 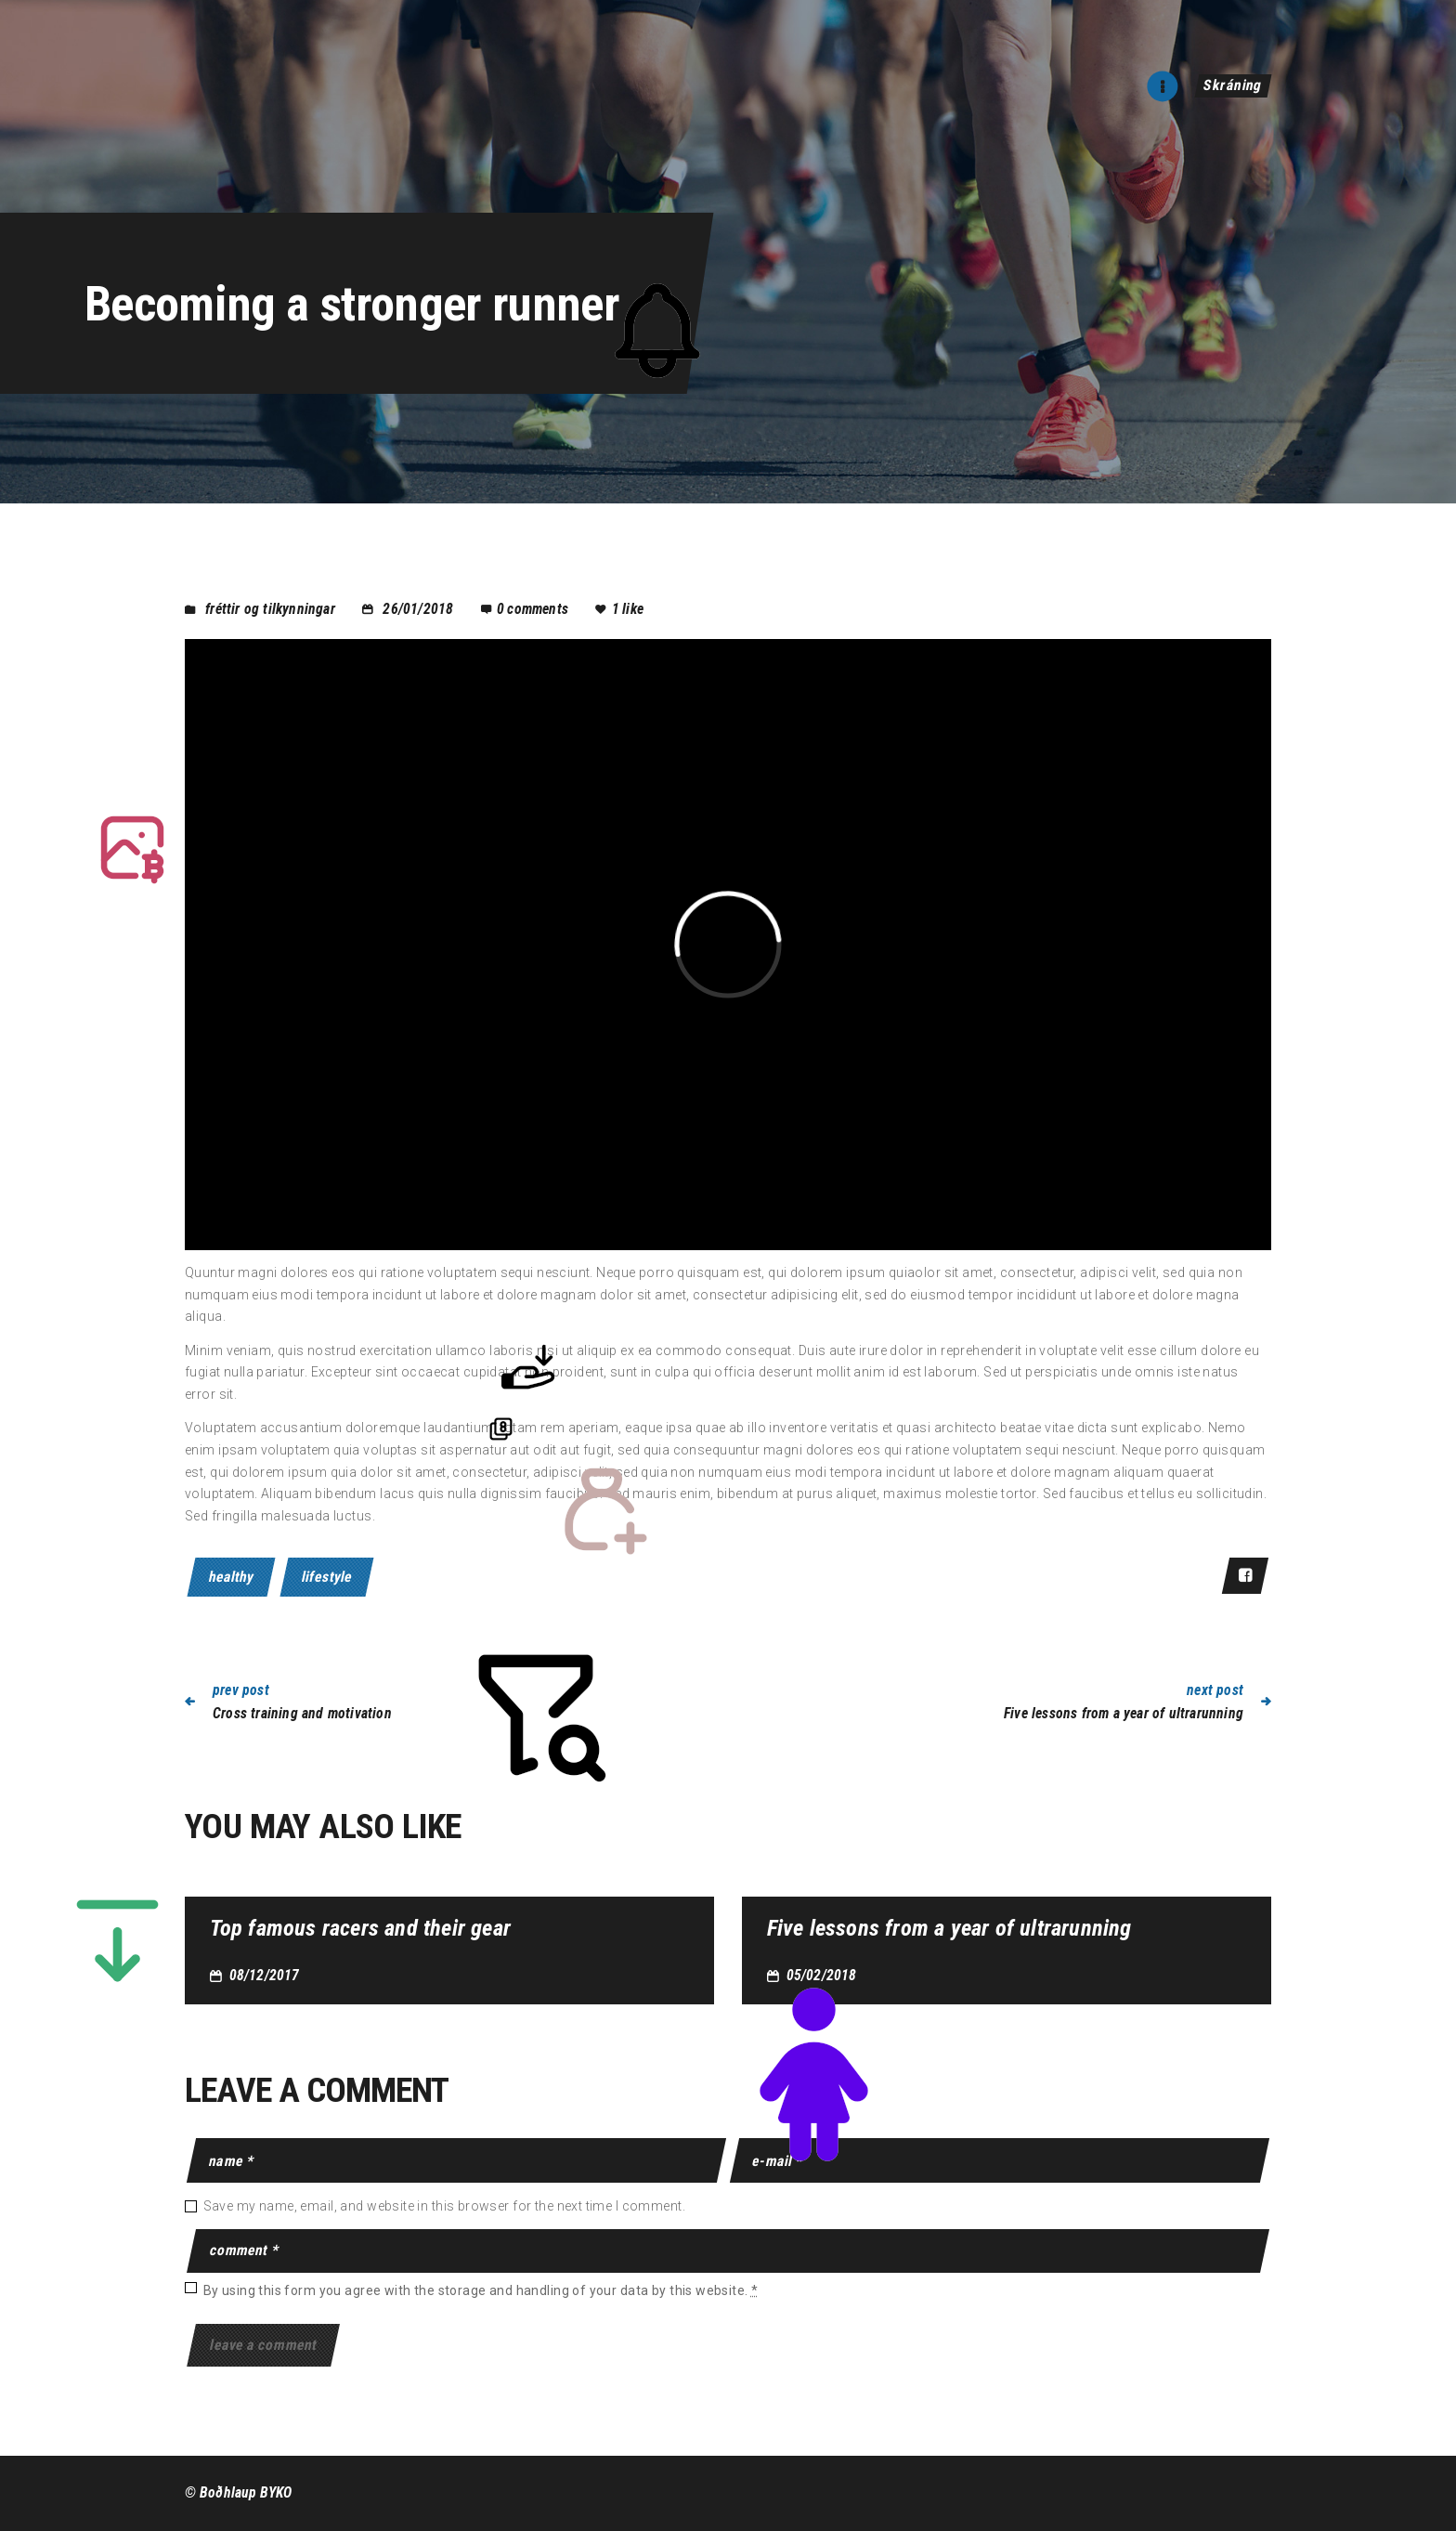 I want to click on attach or upload a photo for bitcoin transaction, so click(x=132, y=847).